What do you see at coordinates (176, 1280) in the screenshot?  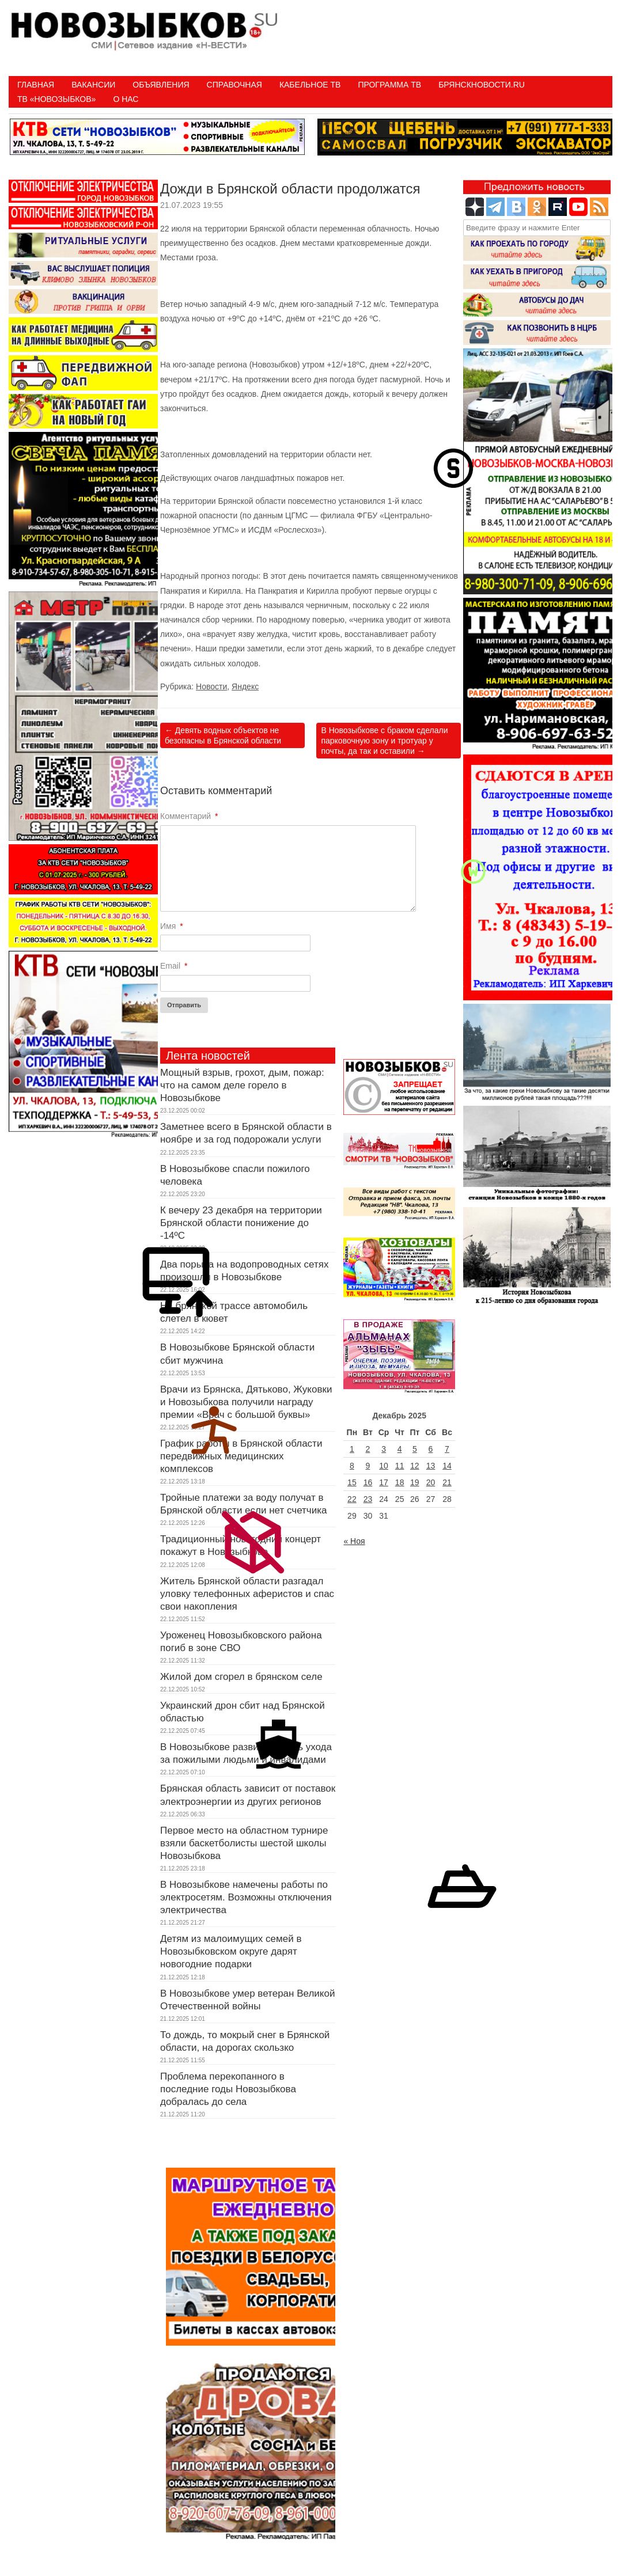 I see `upload content to desktop computer` at bounding box center [176, 1280].